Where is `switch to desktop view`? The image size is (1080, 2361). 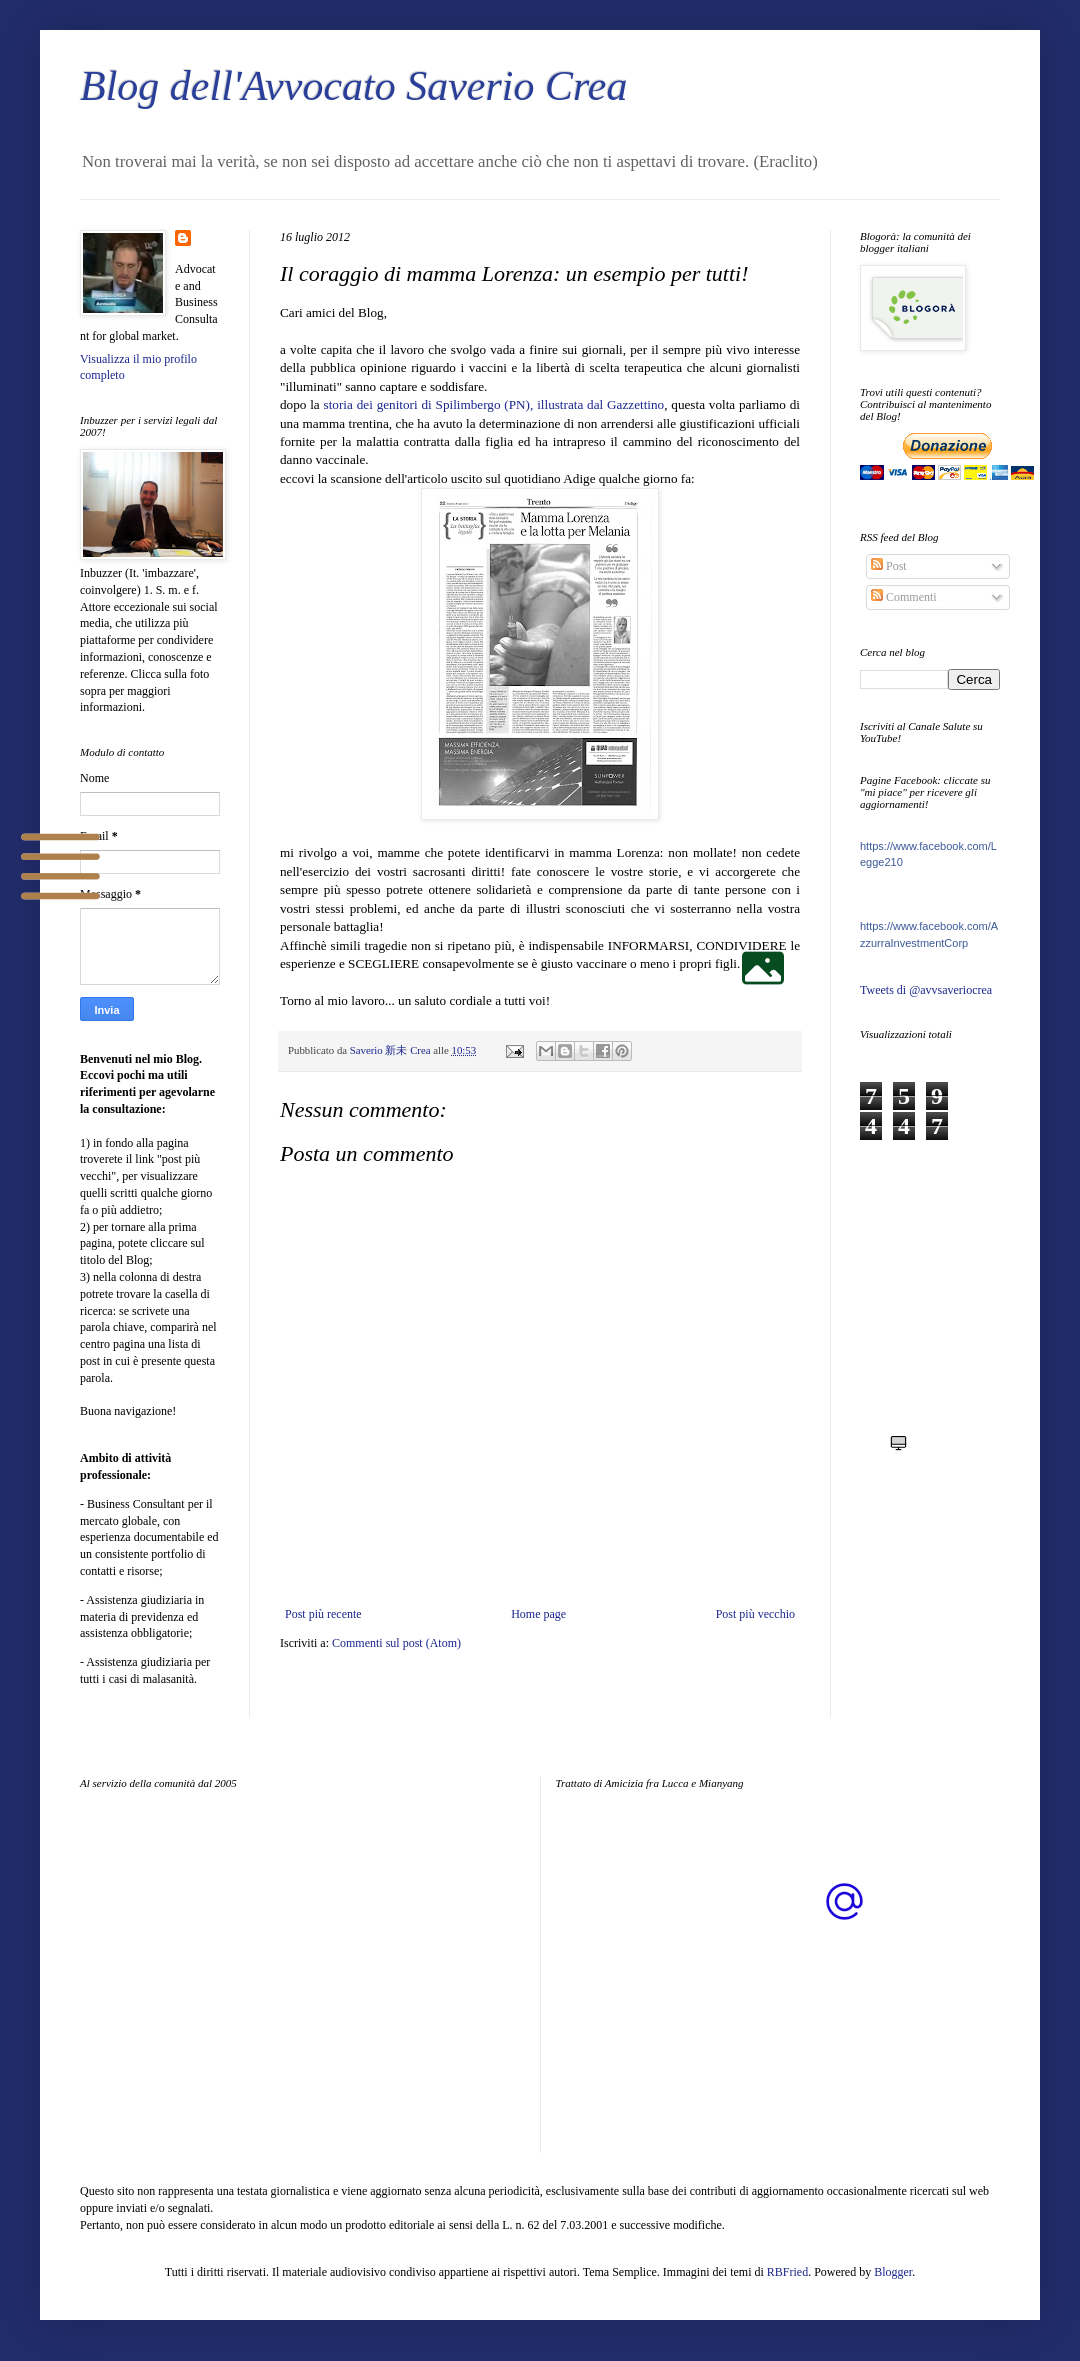 switch to desktop view is located at coordinates (898, 1442).